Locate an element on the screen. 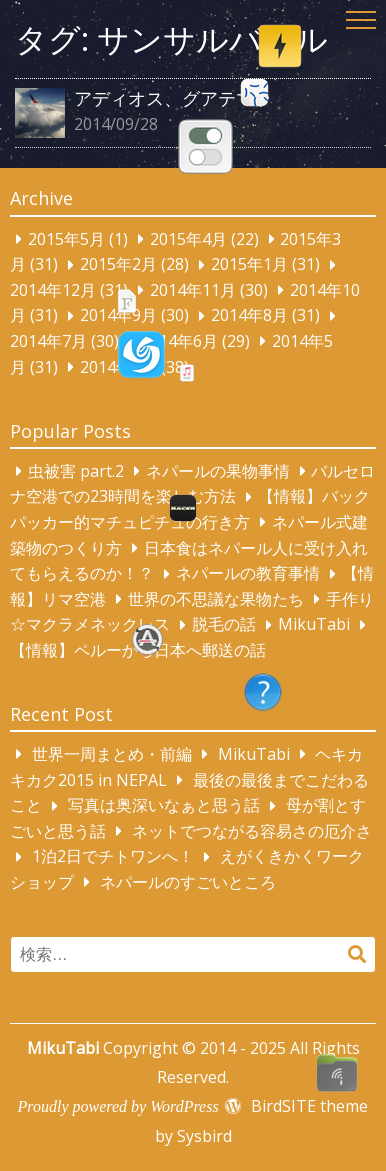  open help center or documentation is located at coordinates (263, 692).